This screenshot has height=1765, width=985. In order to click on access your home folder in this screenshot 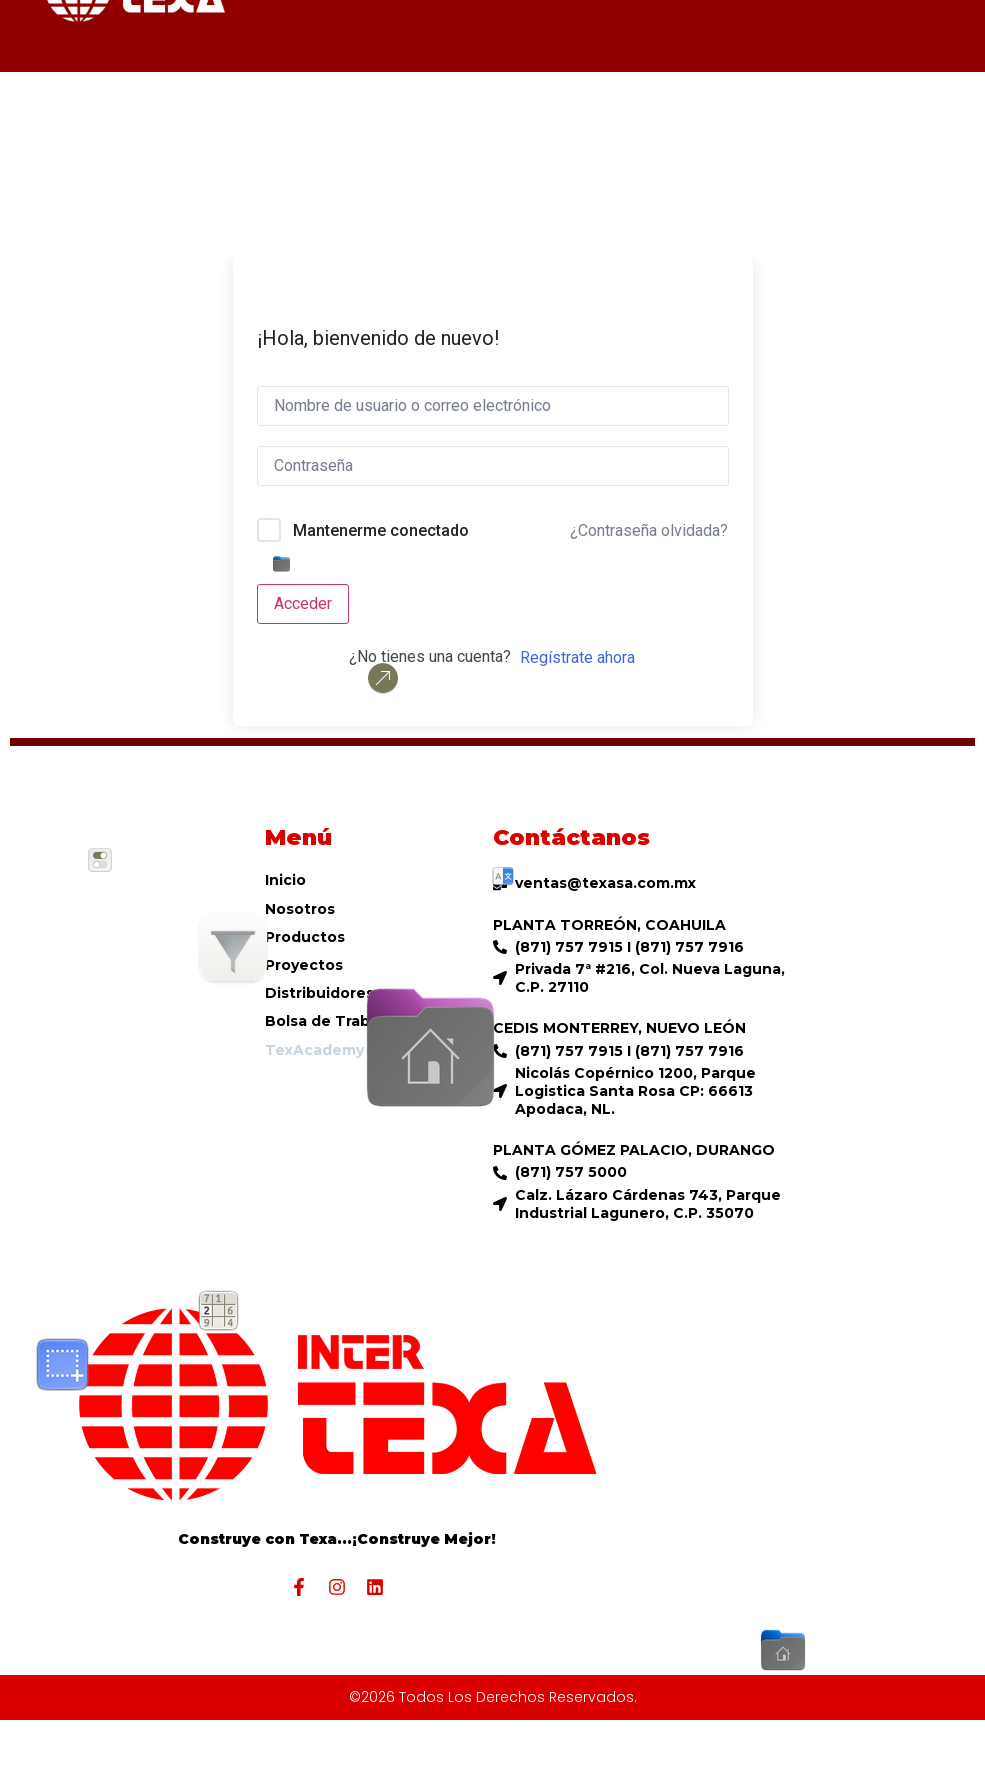, I will do `click(430, 1047)`.